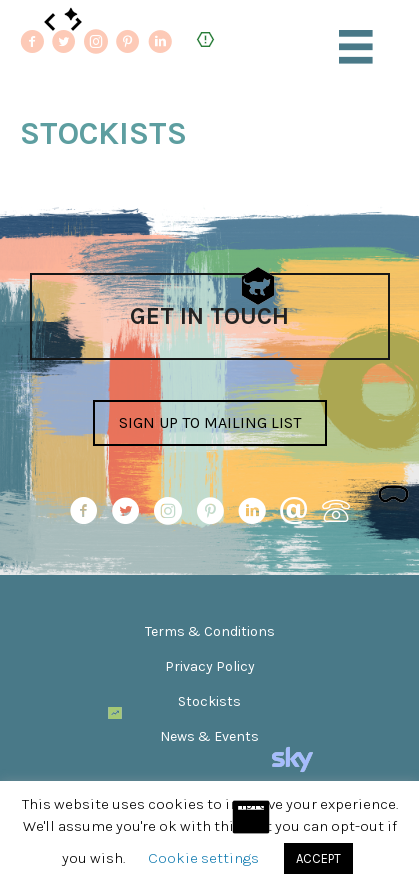 This screenshot has height=891, width=419. I want to click on sky brand logo, so click(292, 759).